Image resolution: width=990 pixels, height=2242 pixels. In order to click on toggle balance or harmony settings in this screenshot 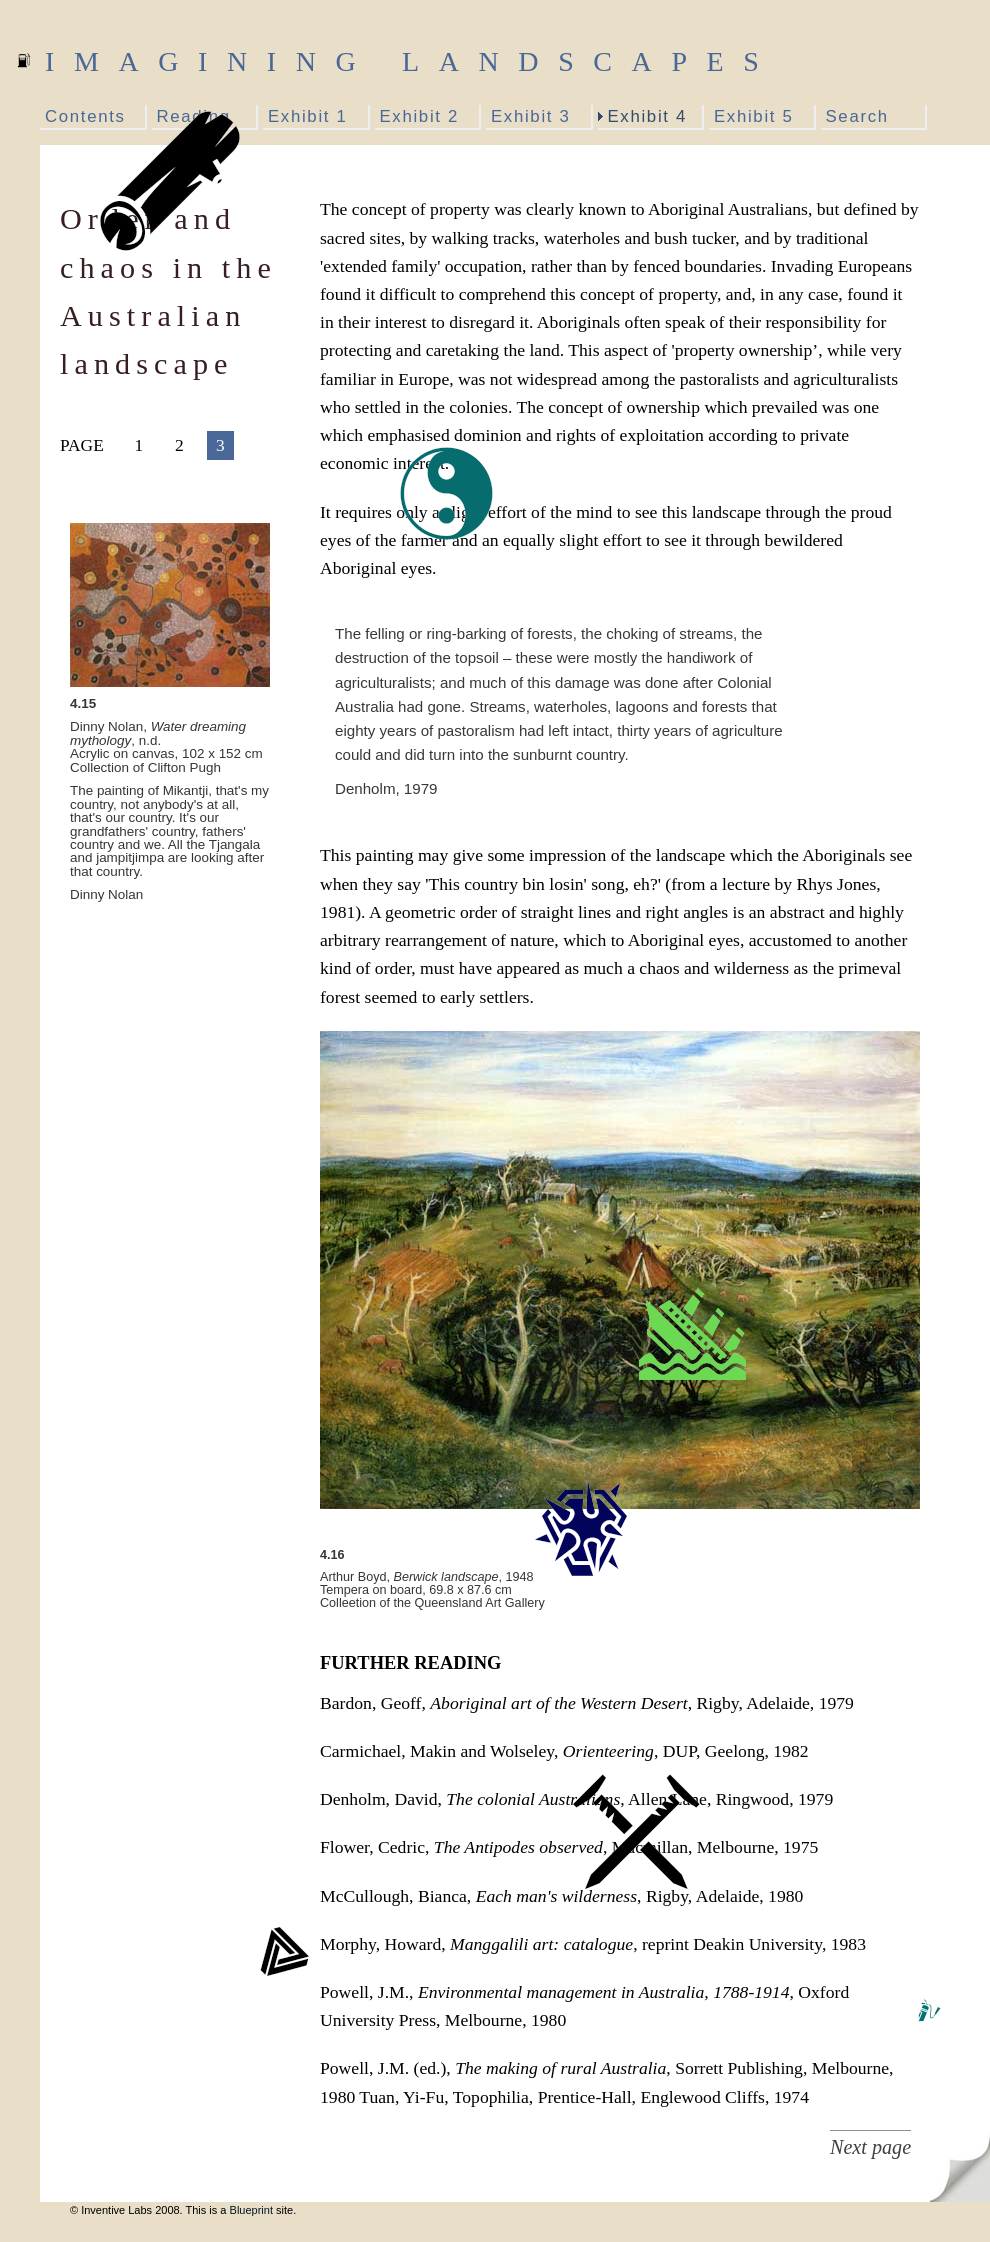, I will do `click(446, 493)`.